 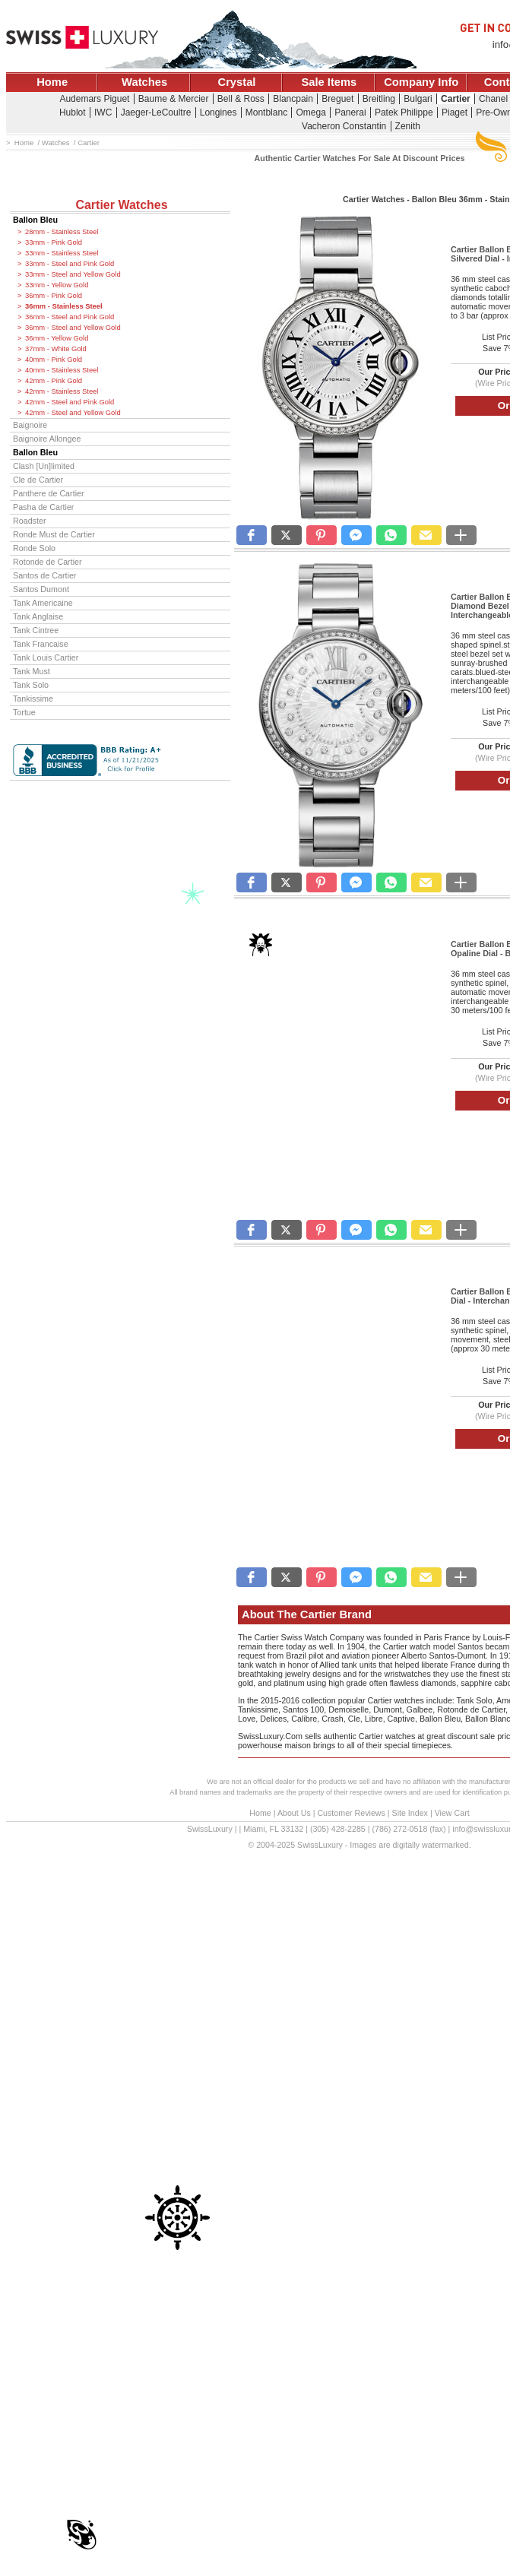 I want to click on indicates natural or organic content, so click(x=491, y=146).